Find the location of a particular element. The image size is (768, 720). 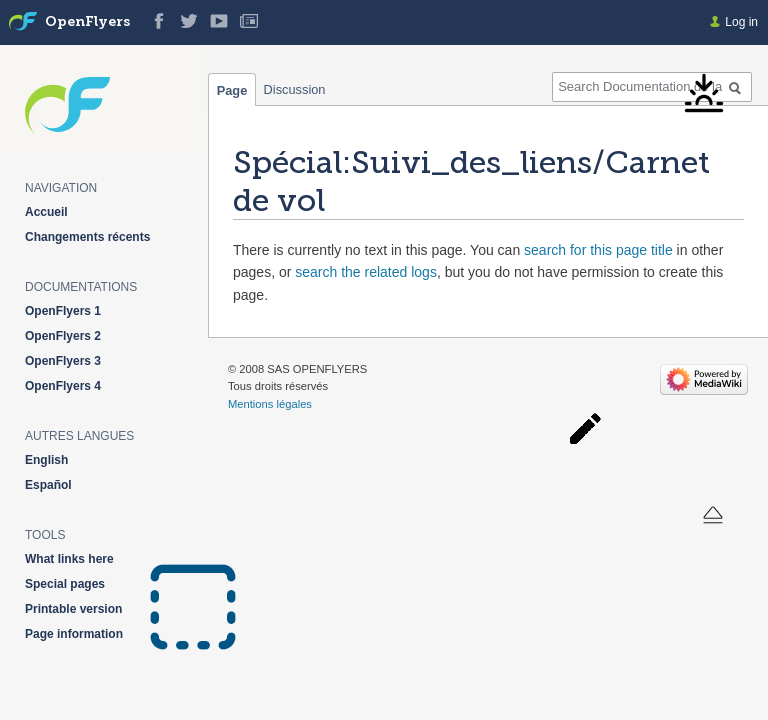

expand content to fill available space is located at coordinates (193, 607).